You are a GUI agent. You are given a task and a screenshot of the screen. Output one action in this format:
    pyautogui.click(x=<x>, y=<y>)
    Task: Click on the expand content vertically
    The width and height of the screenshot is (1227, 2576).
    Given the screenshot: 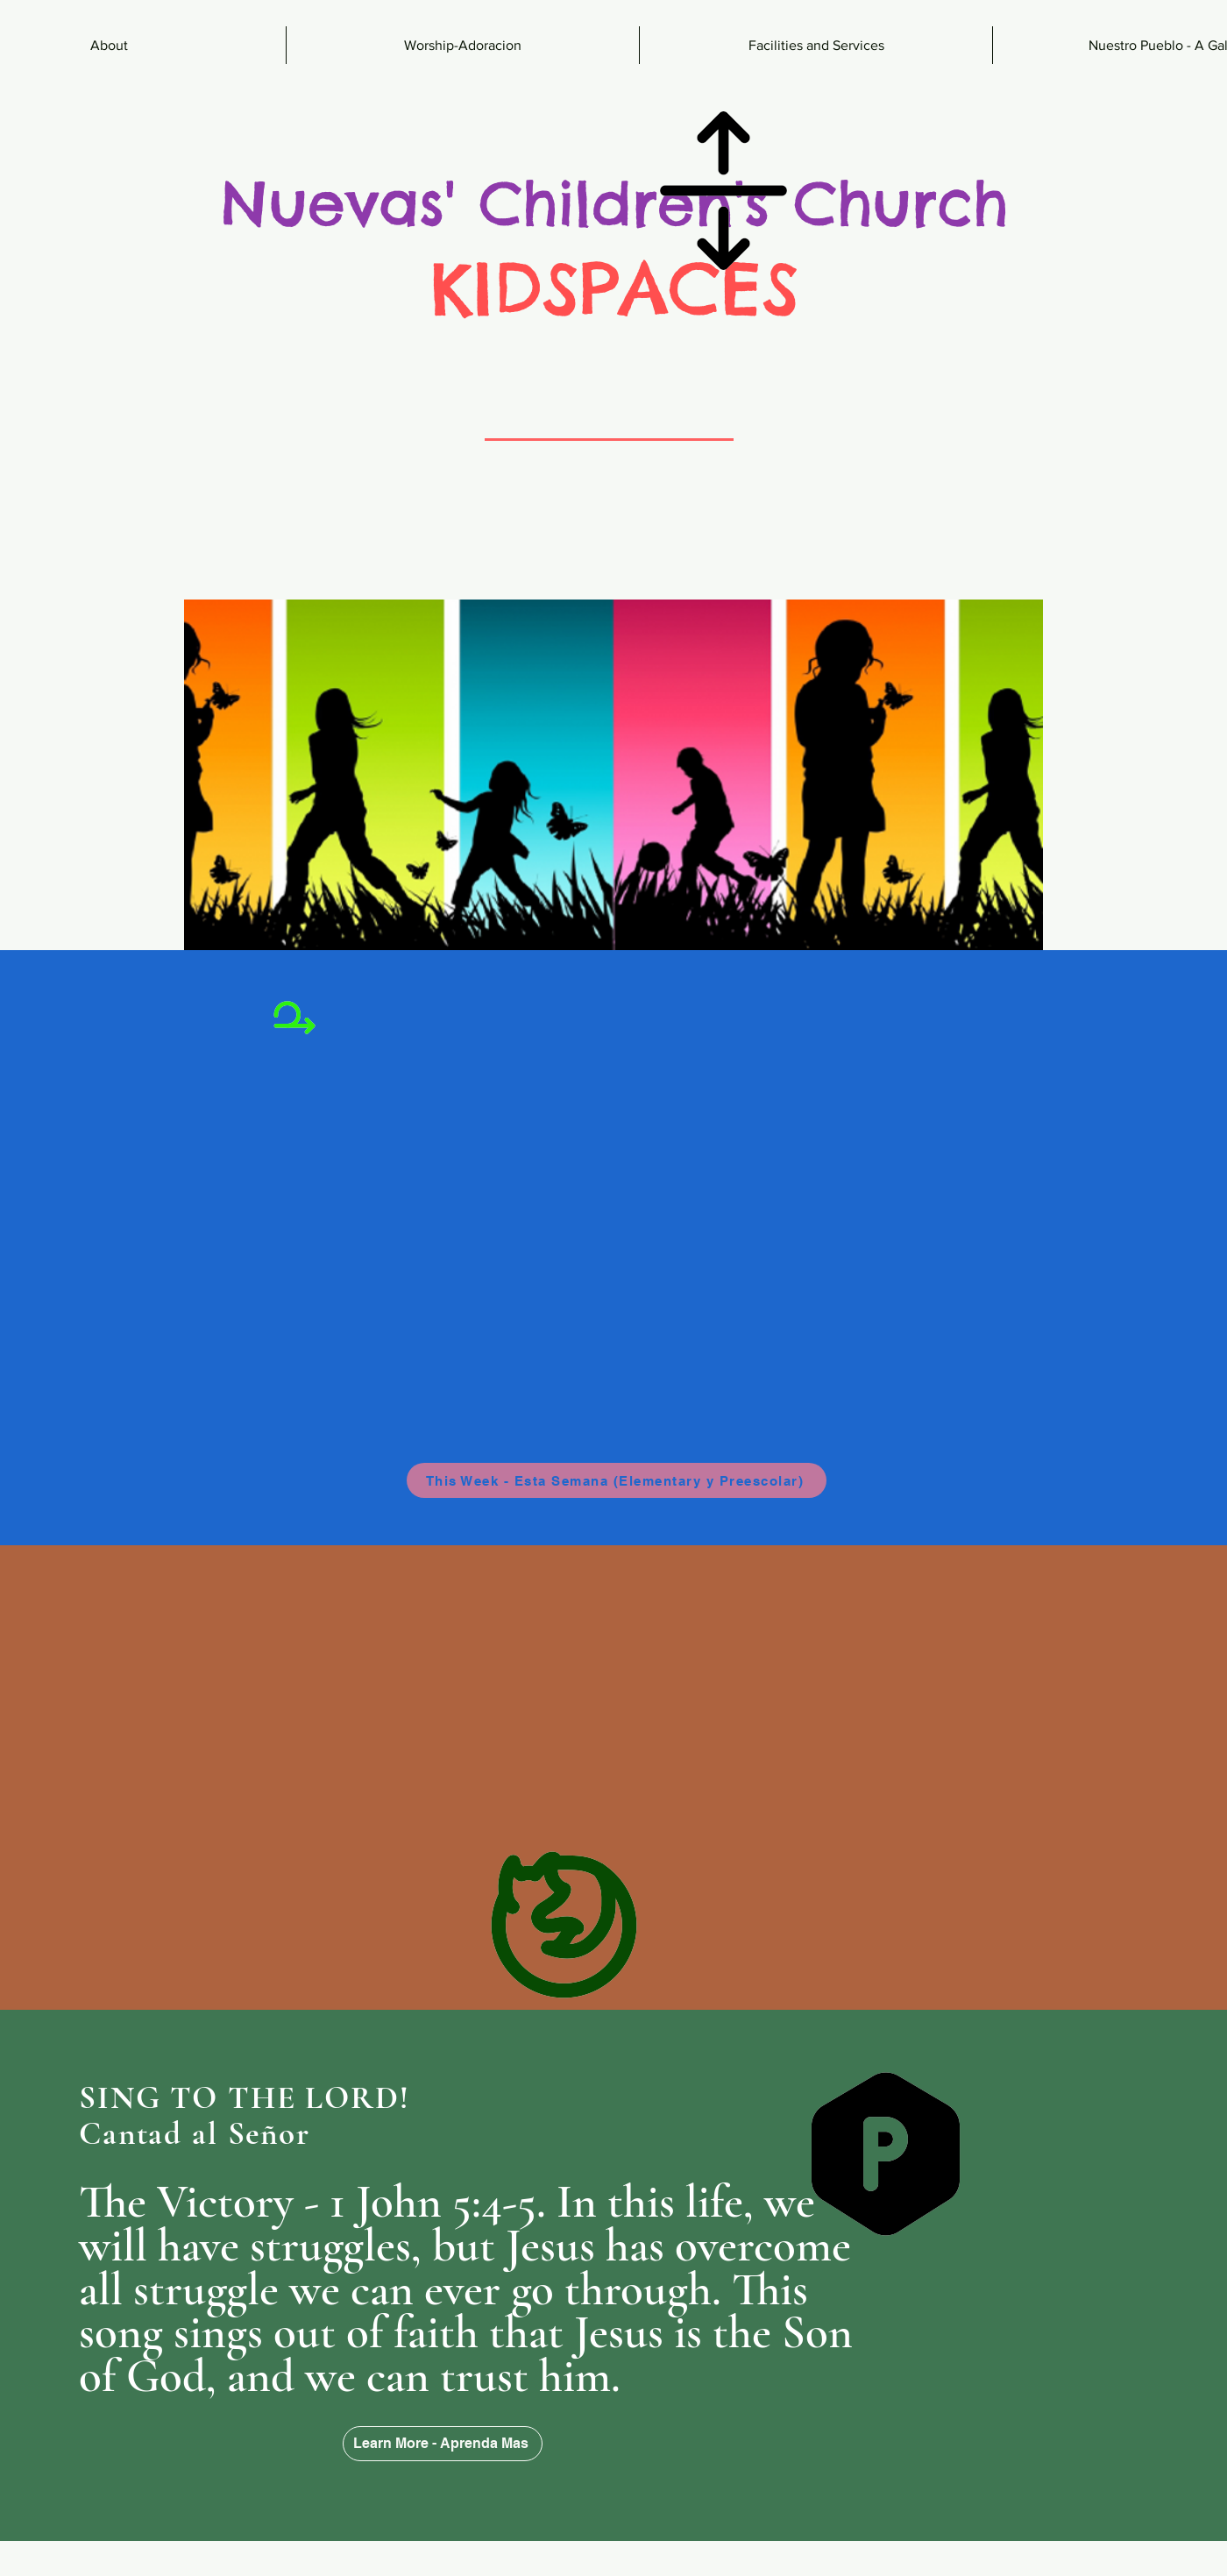 What is the action you would take?
    pyautogui.click(x=723, y=190)
    